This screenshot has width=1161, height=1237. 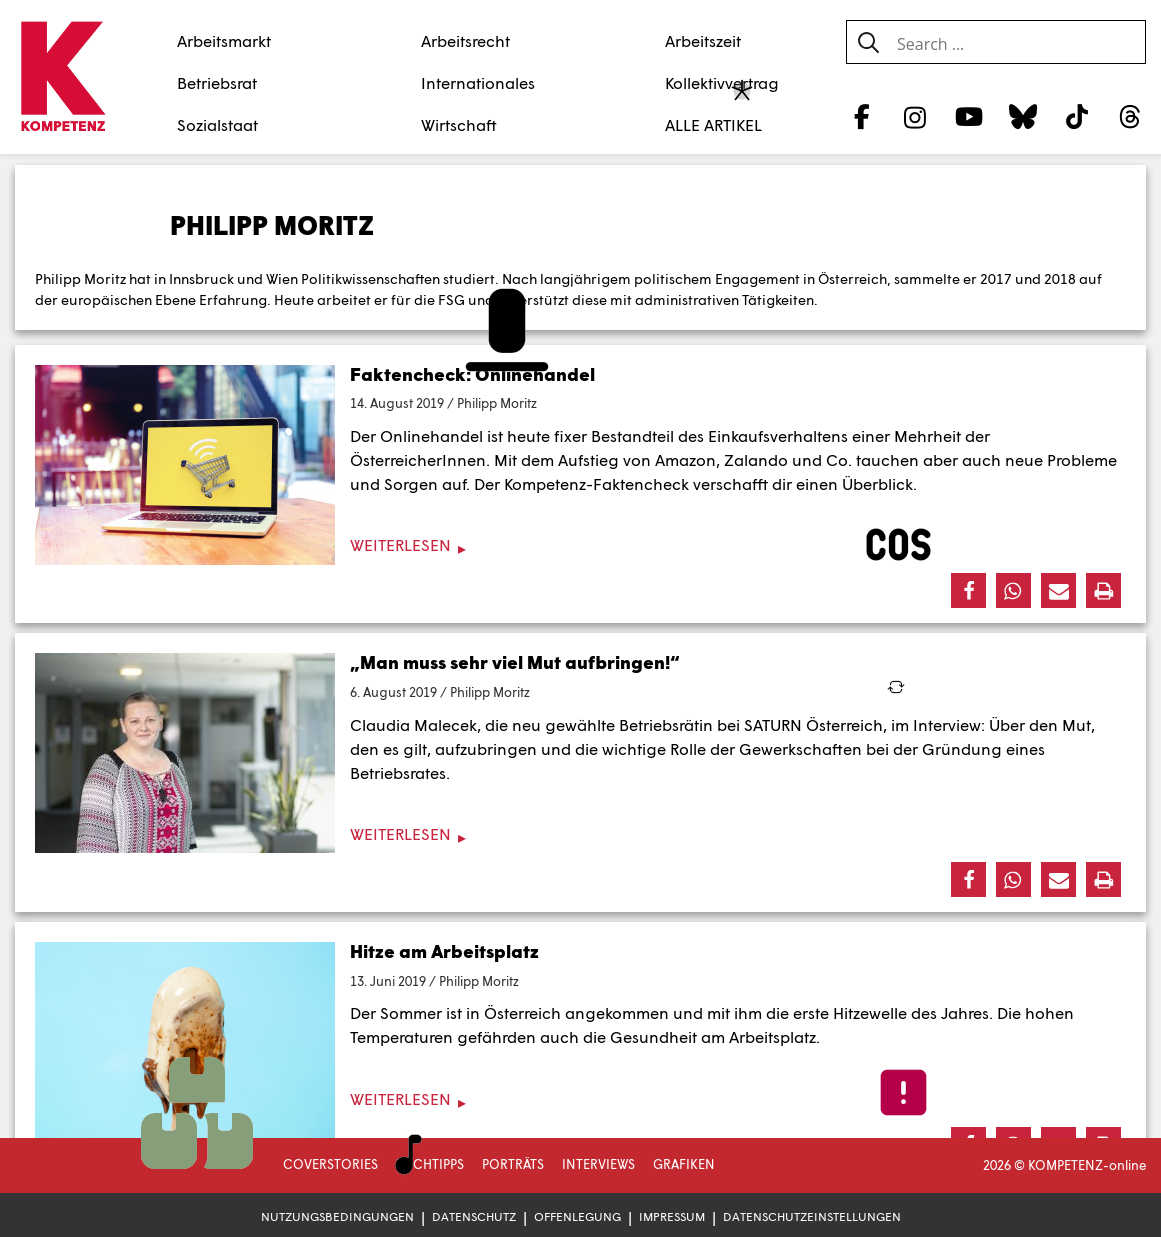 What do you see at coordinates (742, 91) in the screenshot?
I see `indicates a required field in a form` at bounding box center [742, 91].